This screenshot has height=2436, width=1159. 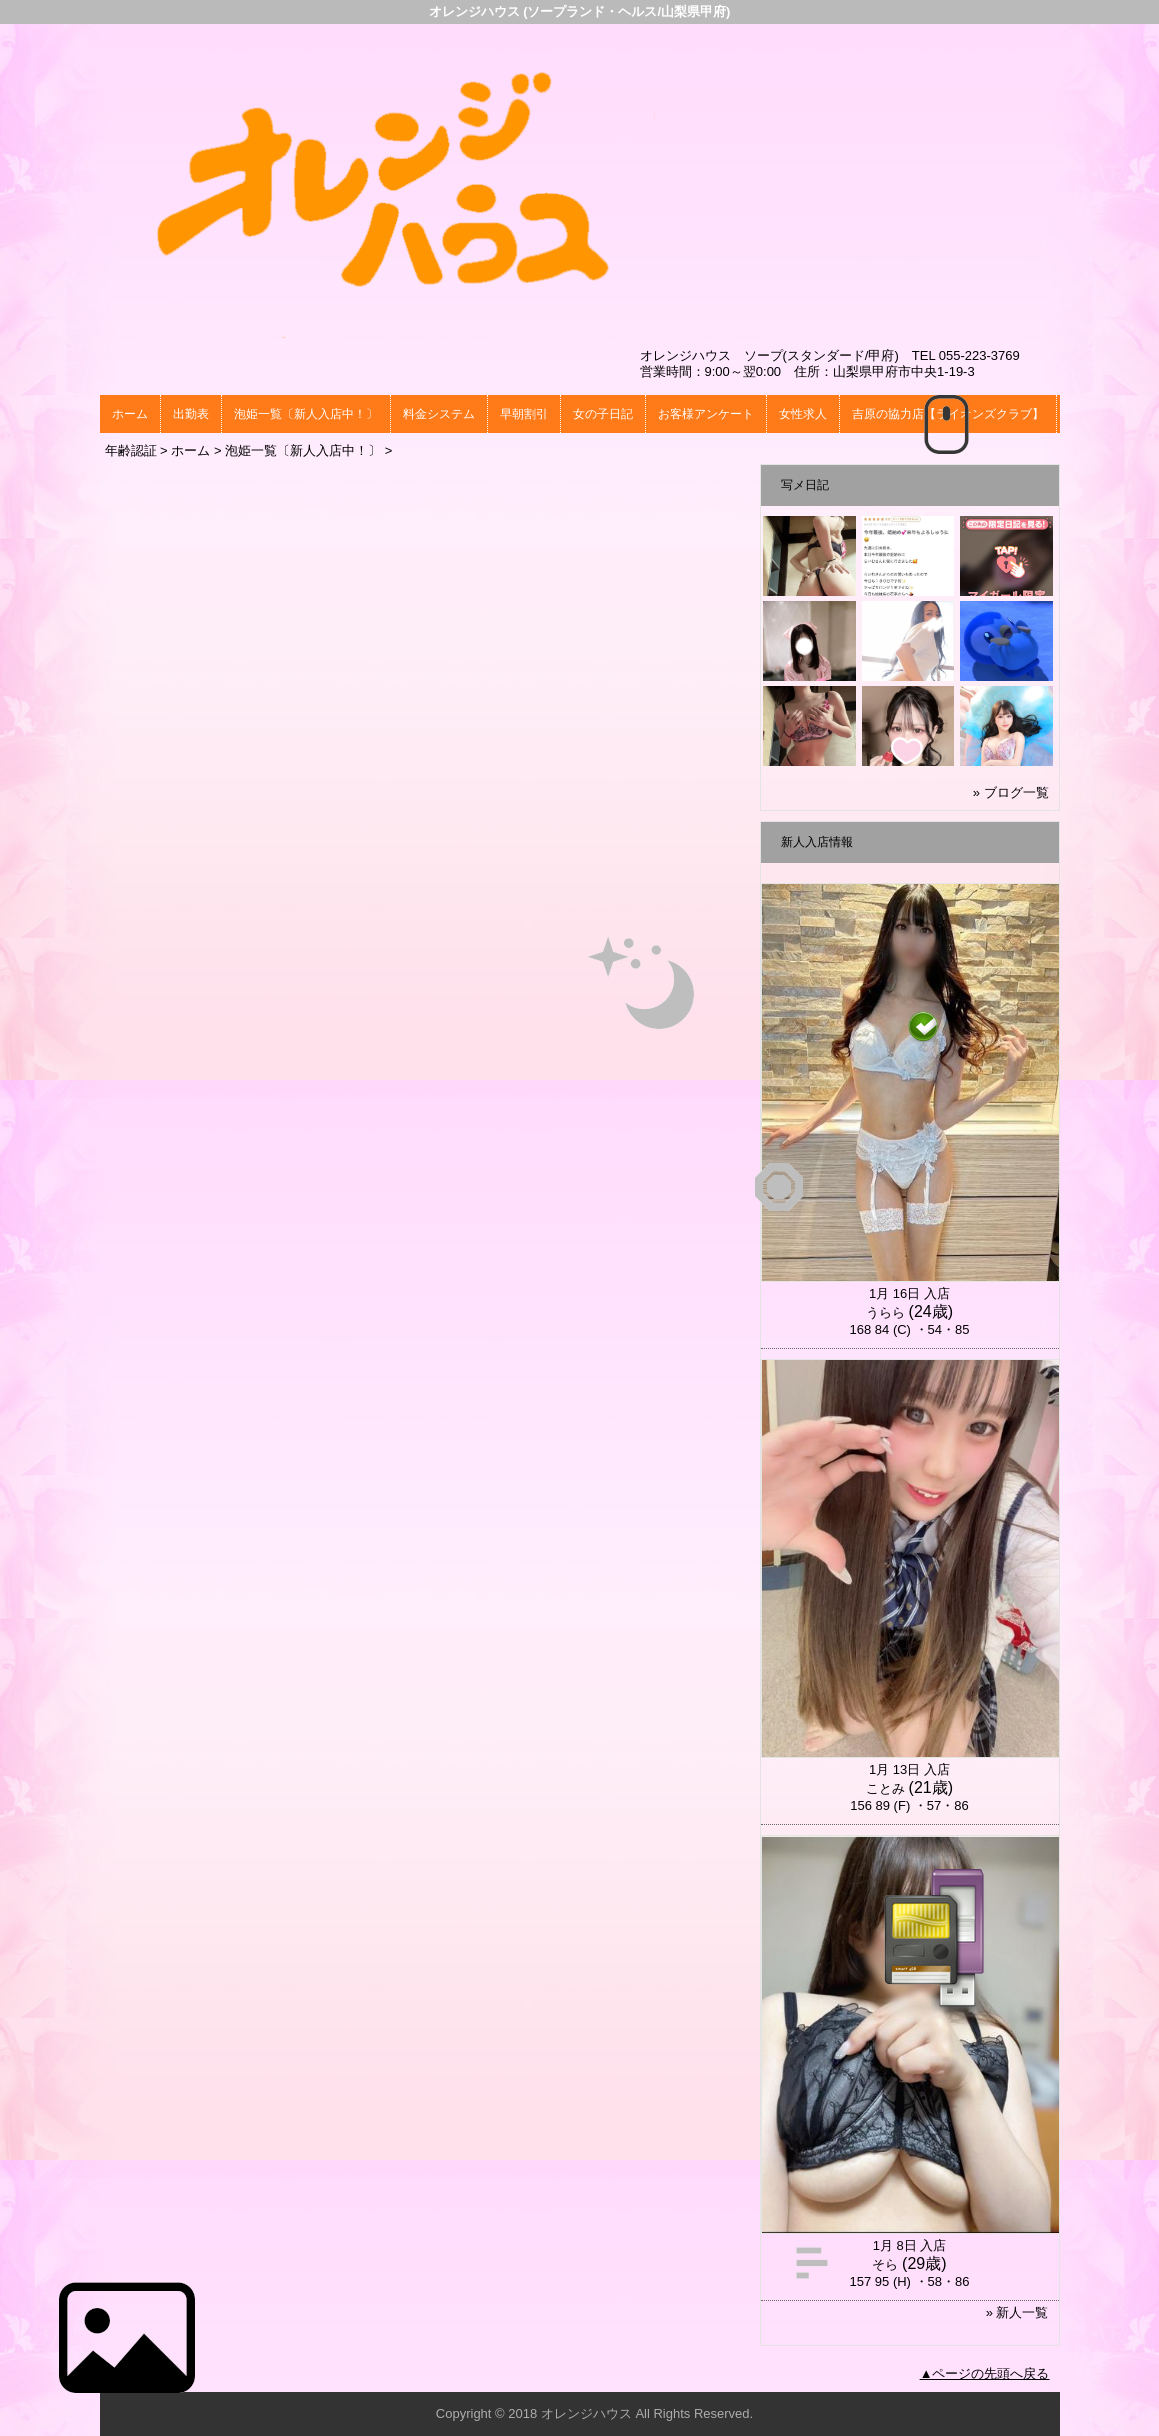 What do you see at coordinates (779, 1187) in the screenshot?
I see `stop a running process or task` at bounding box center [779, 1187].